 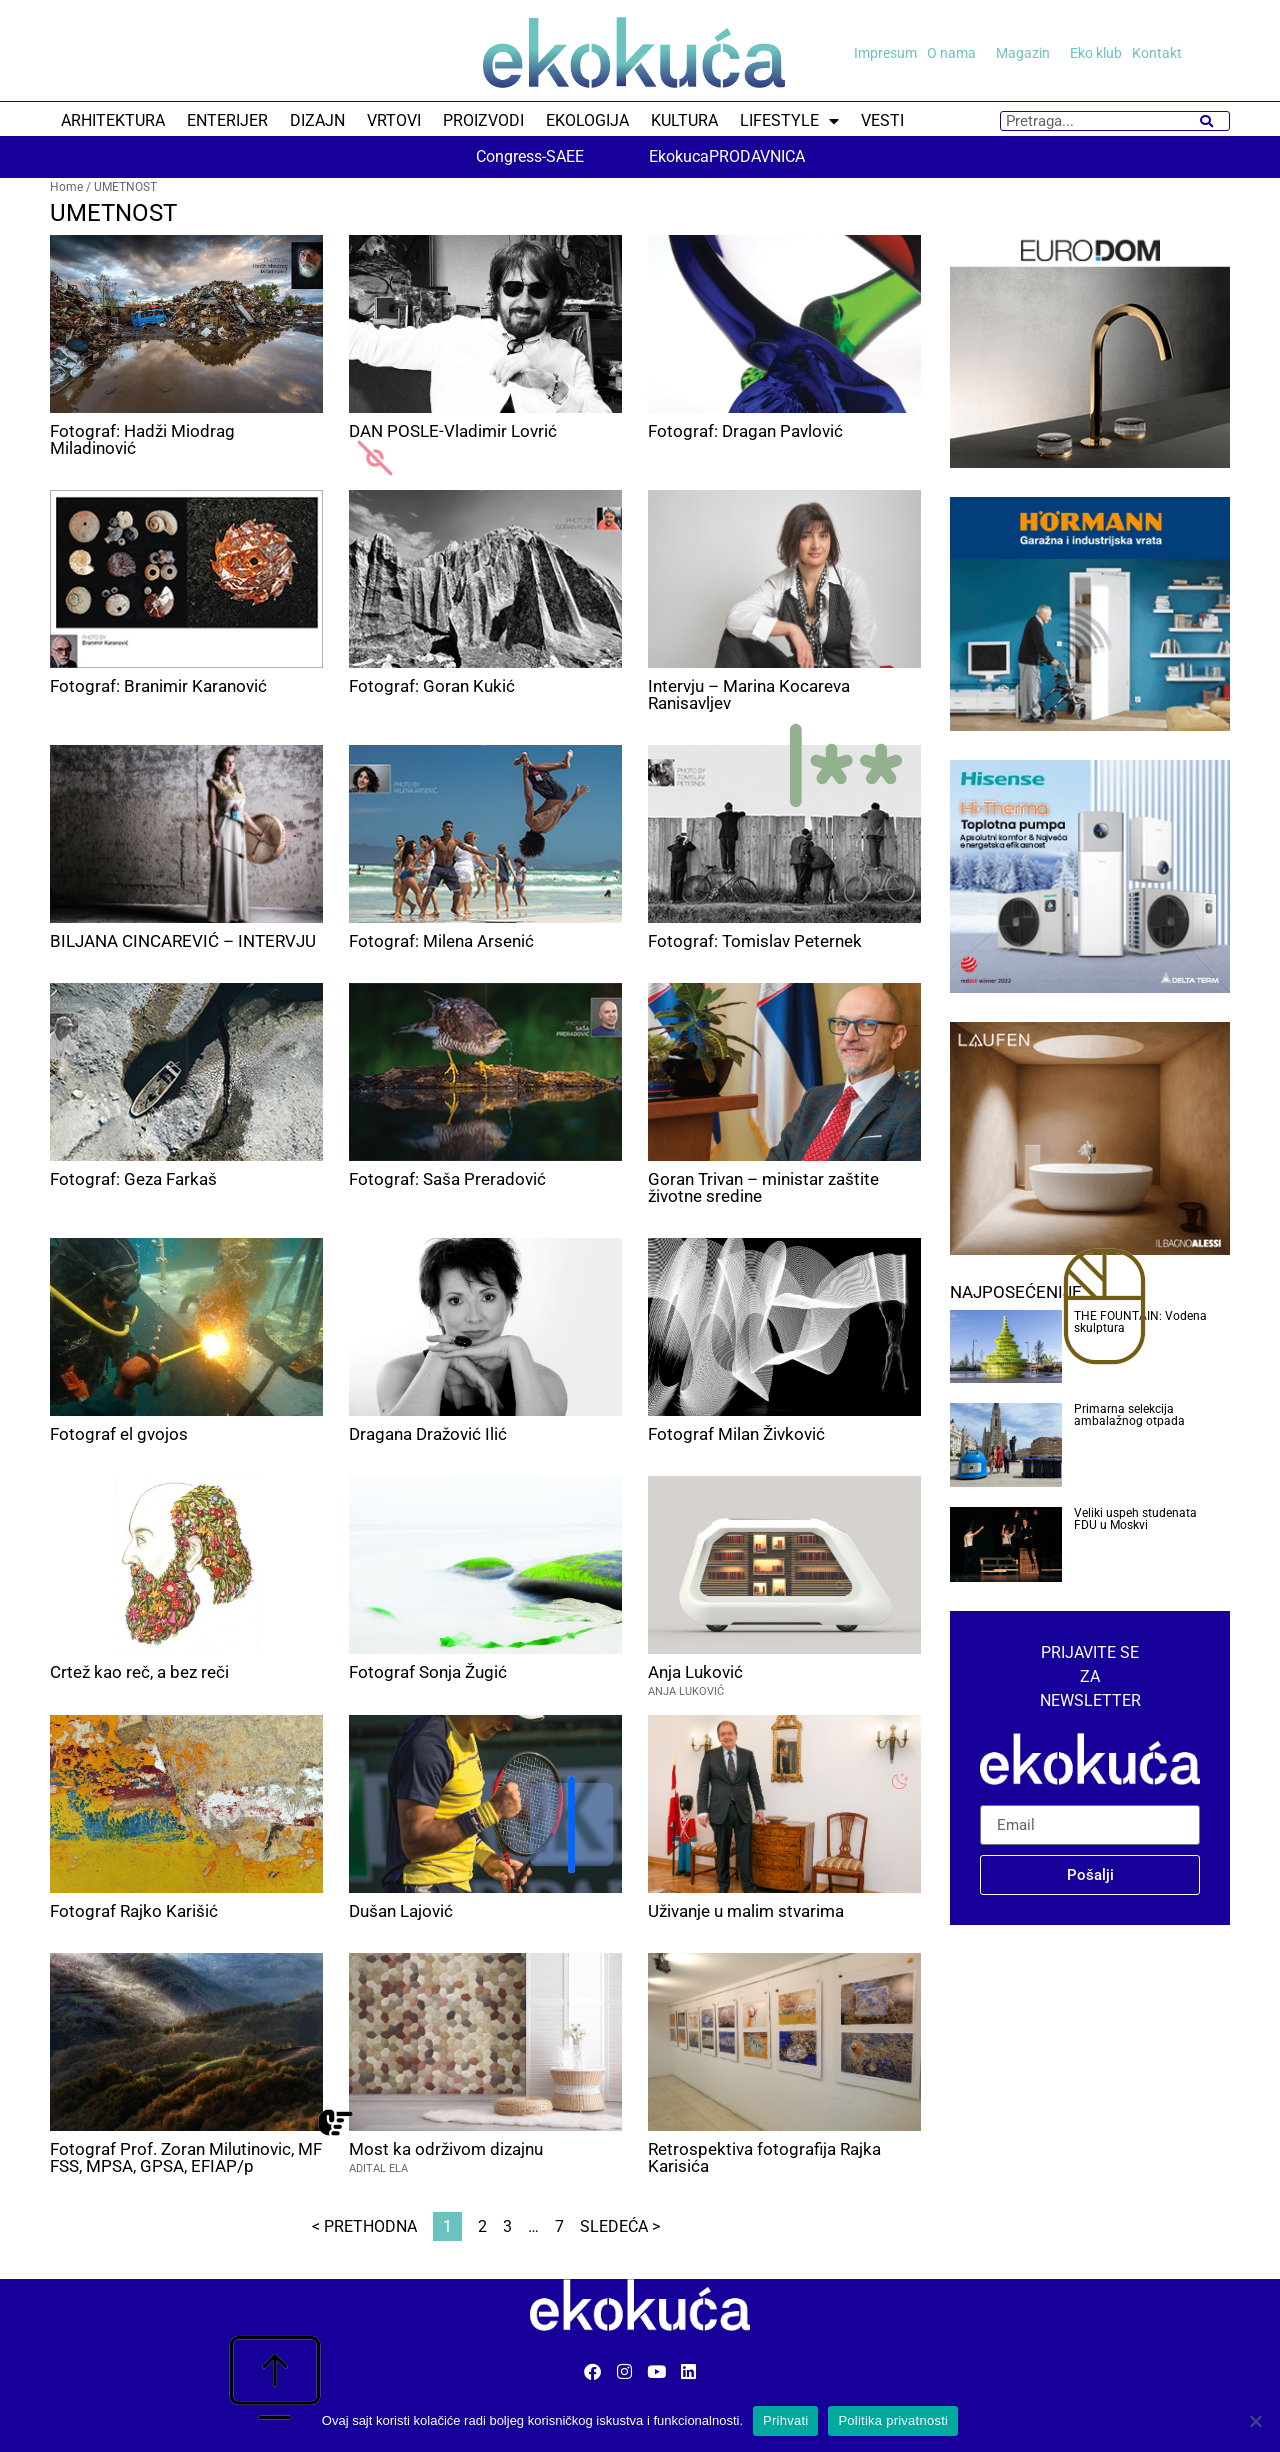 What do you see at coordinates (1104, 1306) in the screenshot?
I see `indicates left mouse button click action` at bounding box center [1104, 1306].